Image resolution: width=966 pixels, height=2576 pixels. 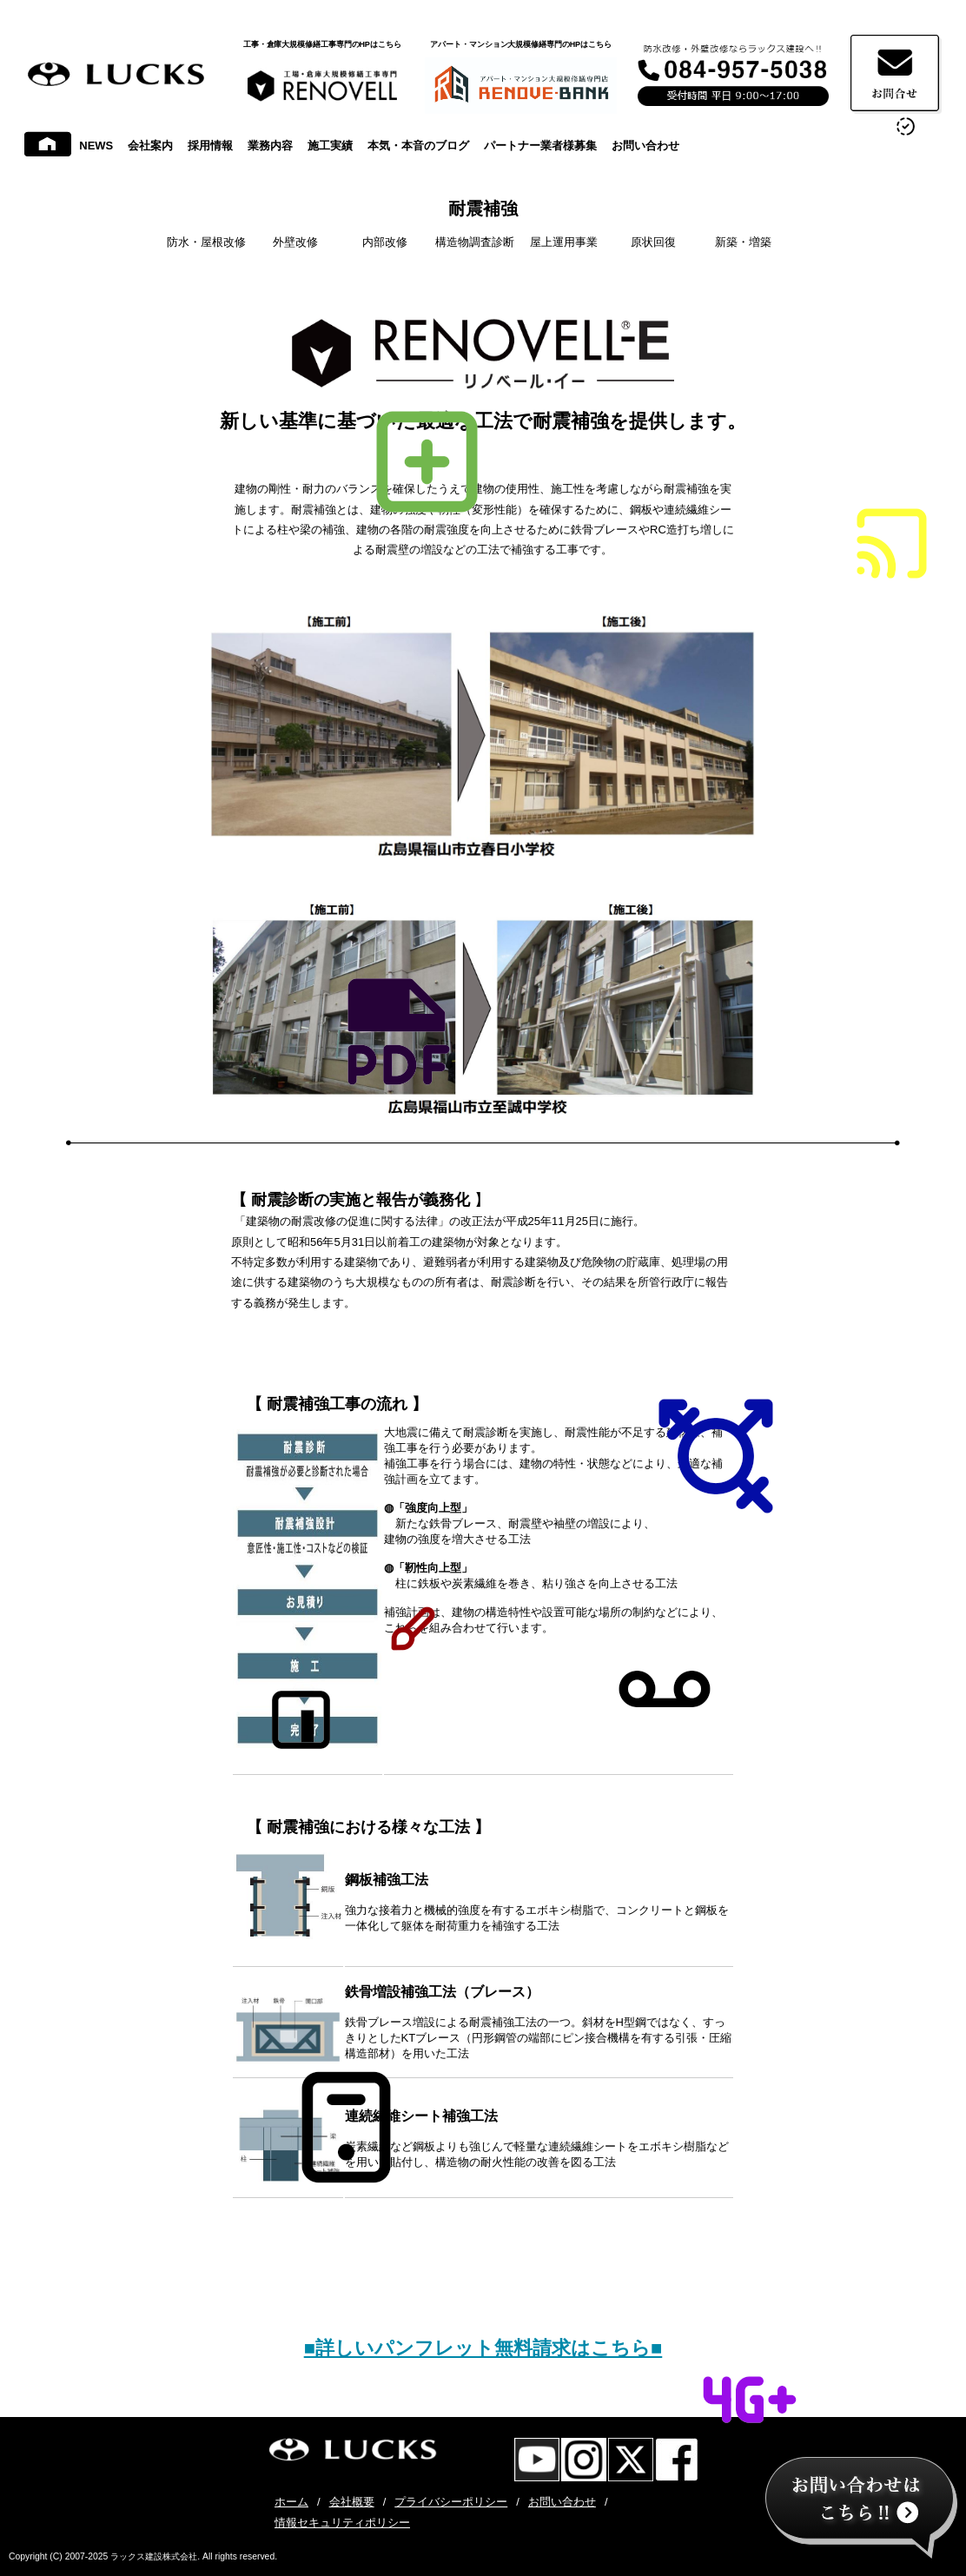 What do you see at coordinates (905, 126) in the screenshot?
I see `task or process completed successfully` at bounding box center [905, 126].